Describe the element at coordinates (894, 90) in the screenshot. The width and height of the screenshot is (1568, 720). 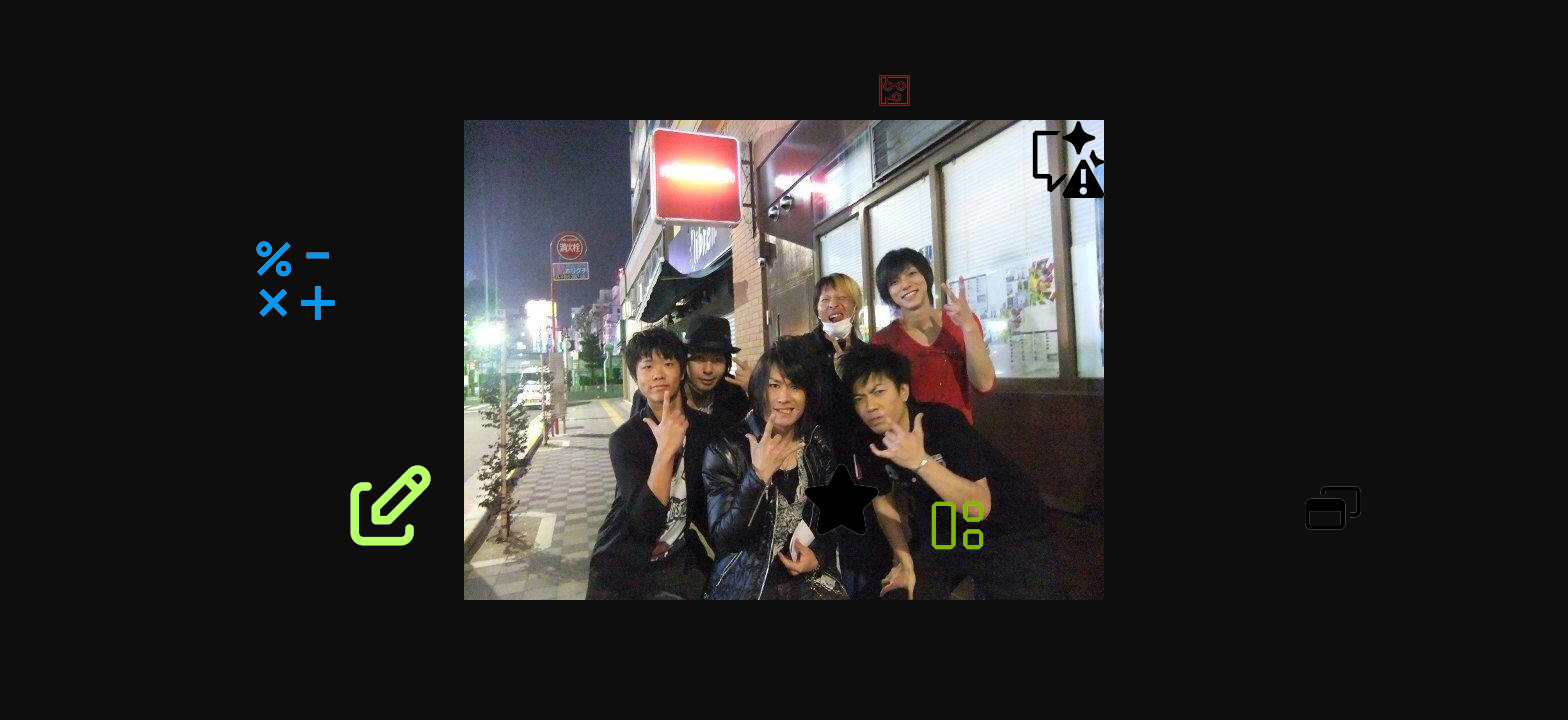
I see `view circuit board or hardware-related files` at that location.